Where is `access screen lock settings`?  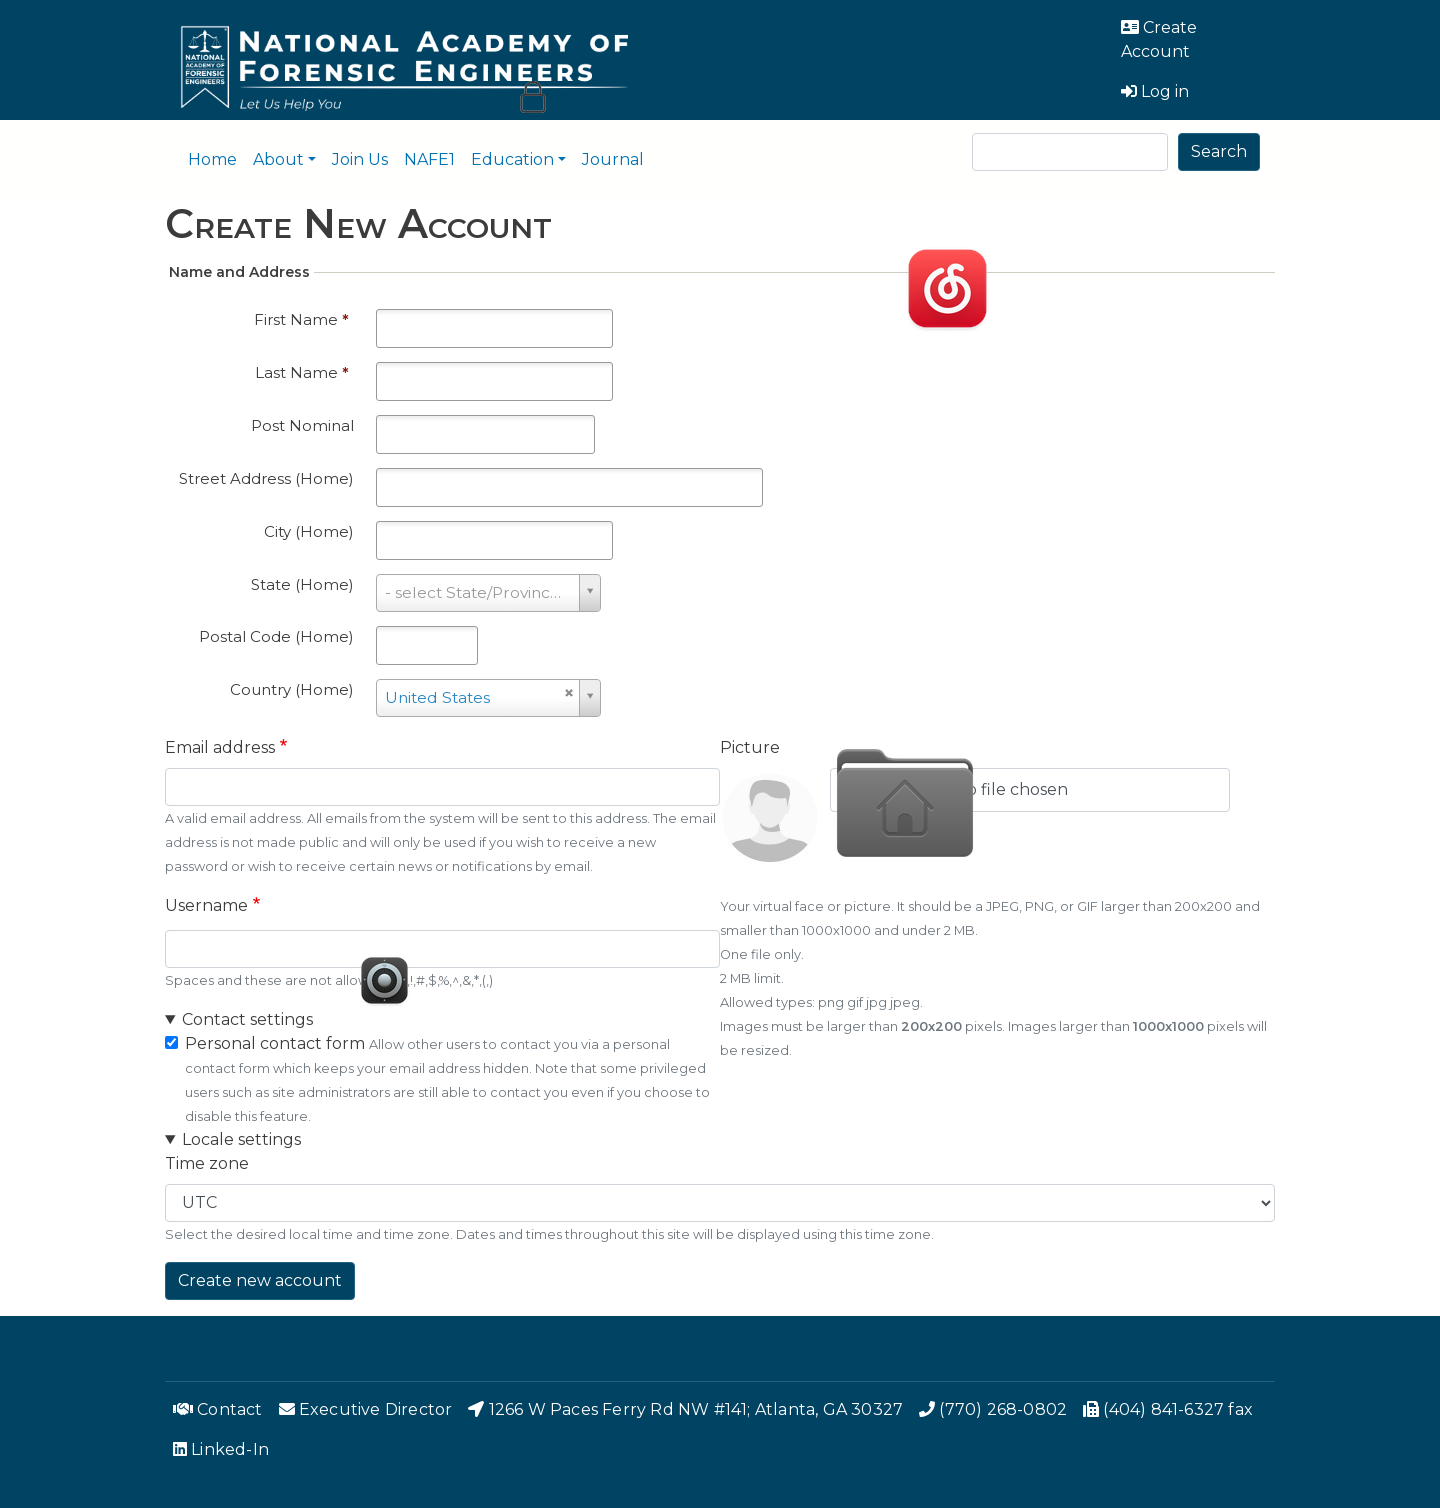
access screen lock settings is located at coordinates (533, 98).